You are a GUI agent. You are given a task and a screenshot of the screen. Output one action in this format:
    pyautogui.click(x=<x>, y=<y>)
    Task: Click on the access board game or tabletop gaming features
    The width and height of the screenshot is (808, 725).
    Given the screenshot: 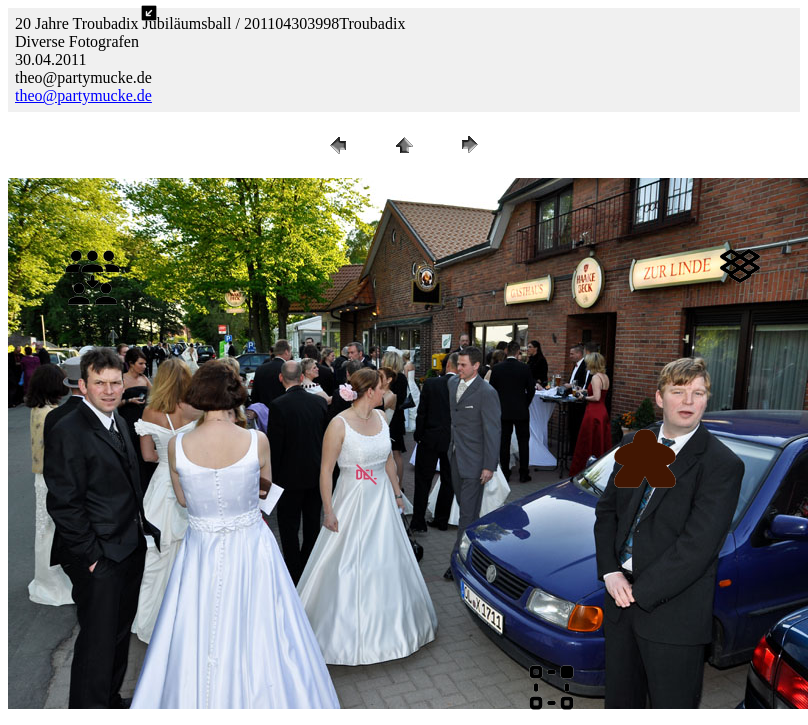 What is the action you would take?
    pyautogui.click(x=645, y=460)
    